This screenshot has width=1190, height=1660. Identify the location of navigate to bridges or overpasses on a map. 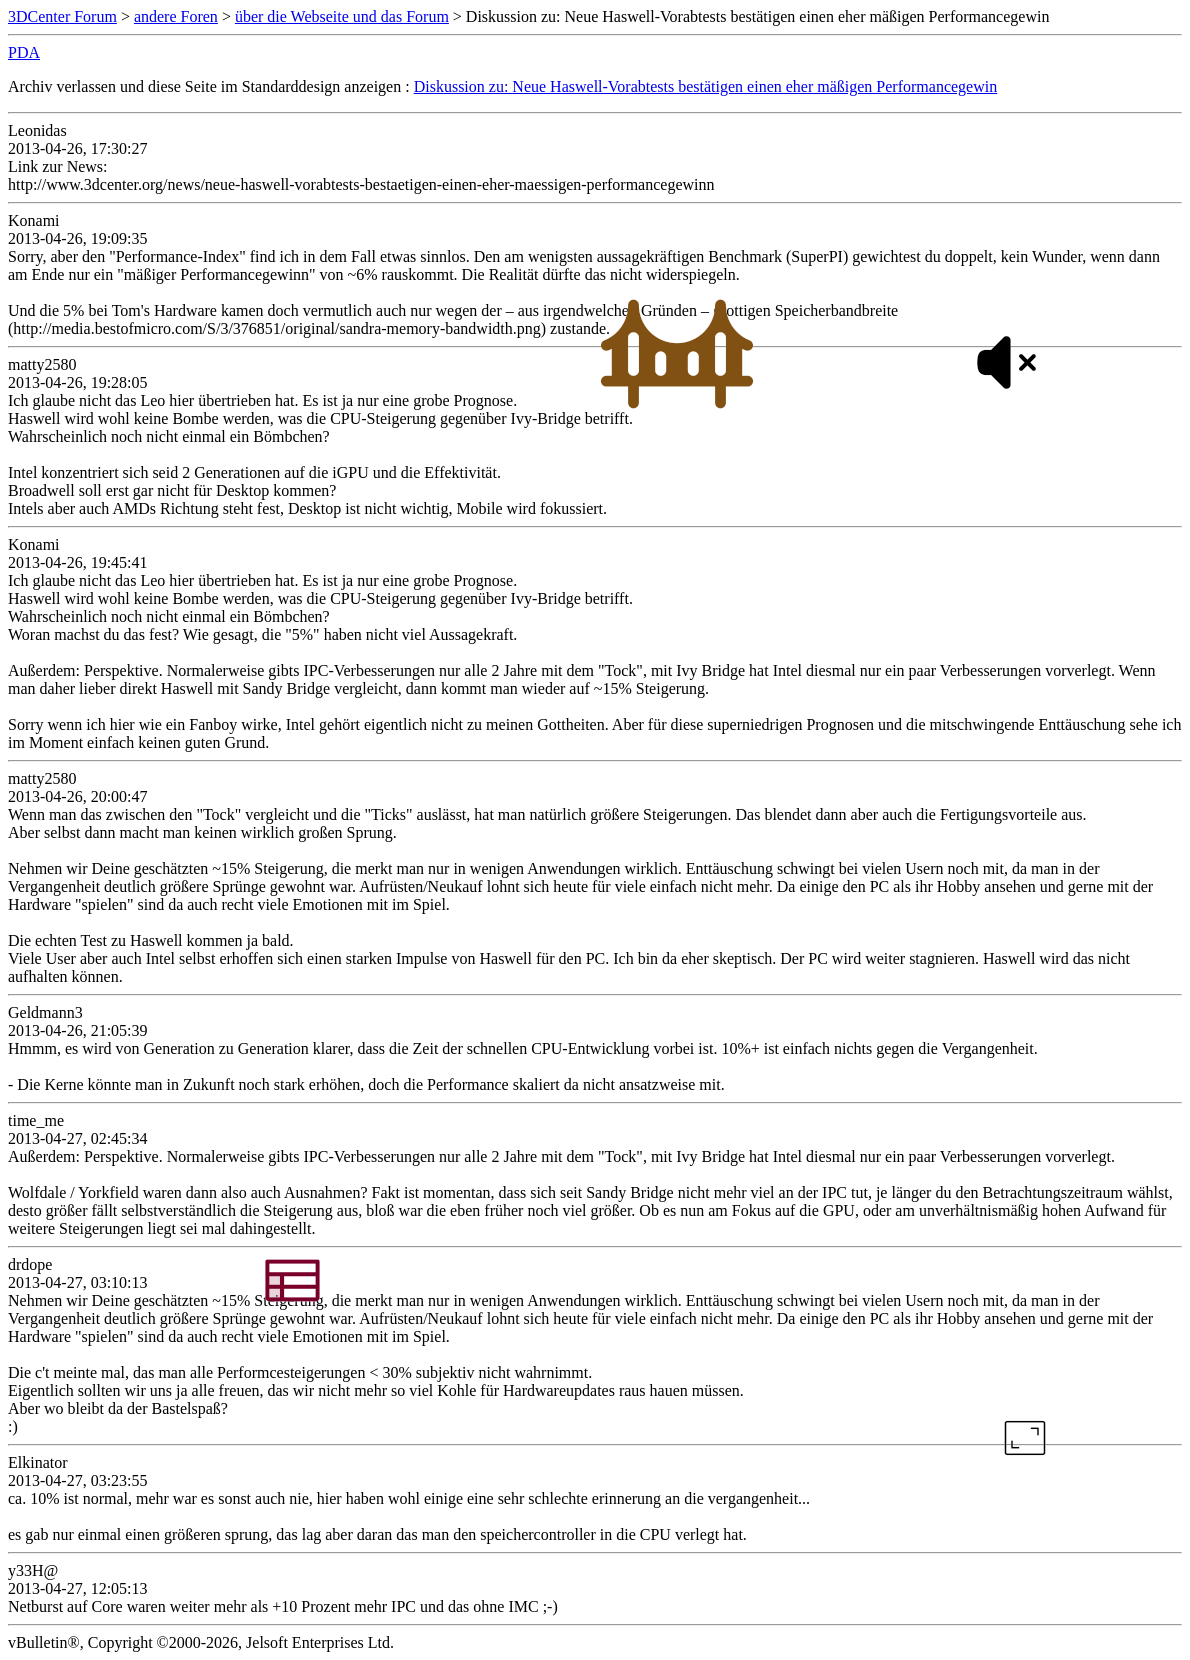
(677, 354).